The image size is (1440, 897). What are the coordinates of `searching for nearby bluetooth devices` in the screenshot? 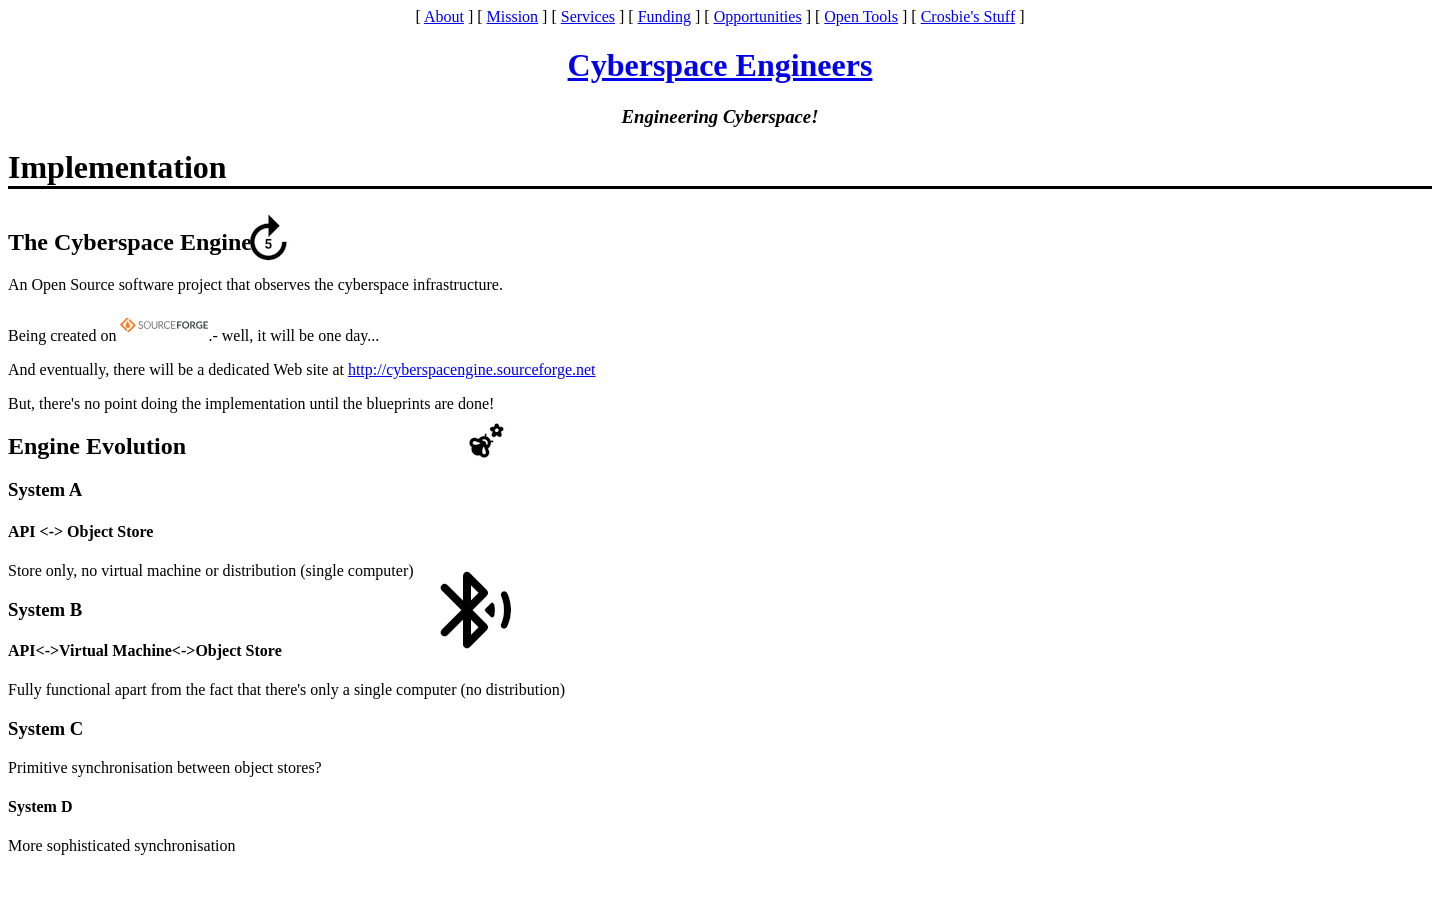 It's located at (475, 610).